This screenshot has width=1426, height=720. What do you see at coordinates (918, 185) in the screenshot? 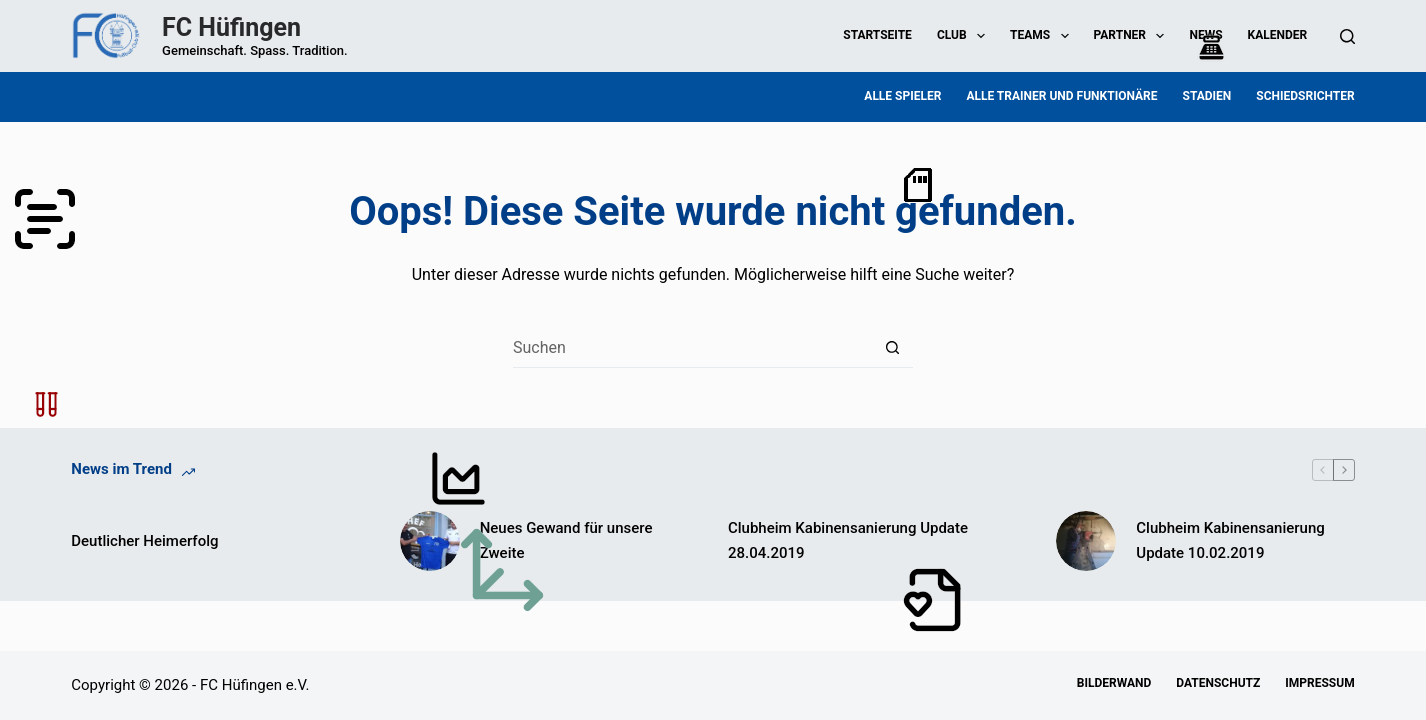
I see `access external storage or sd card` at bounding box center [918, 185].